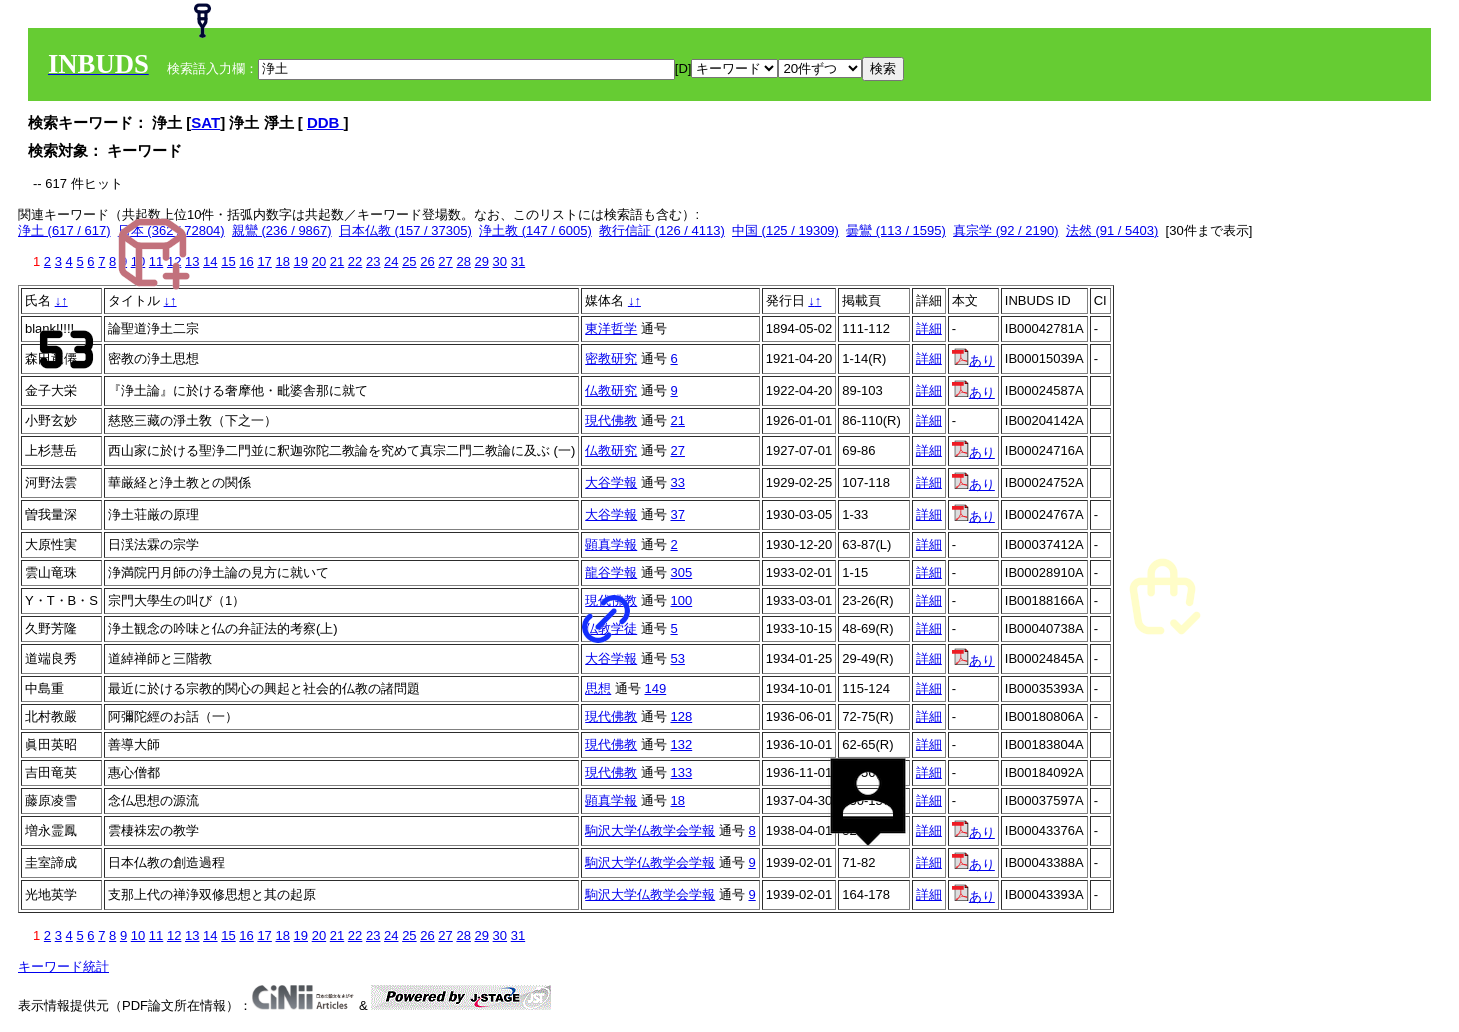  Describe the element at coordinates (868, 800) in the screenshot. I see `view a person's location on the map` at that location.